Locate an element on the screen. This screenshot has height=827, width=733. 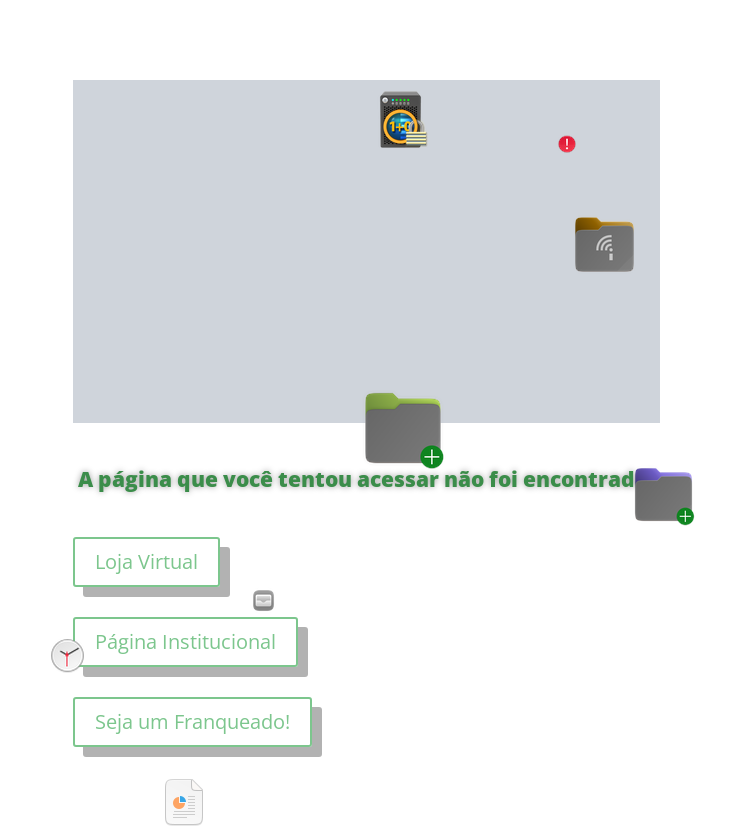
indicates a warning or alert requiring attention is located at coordinates (567, 144).